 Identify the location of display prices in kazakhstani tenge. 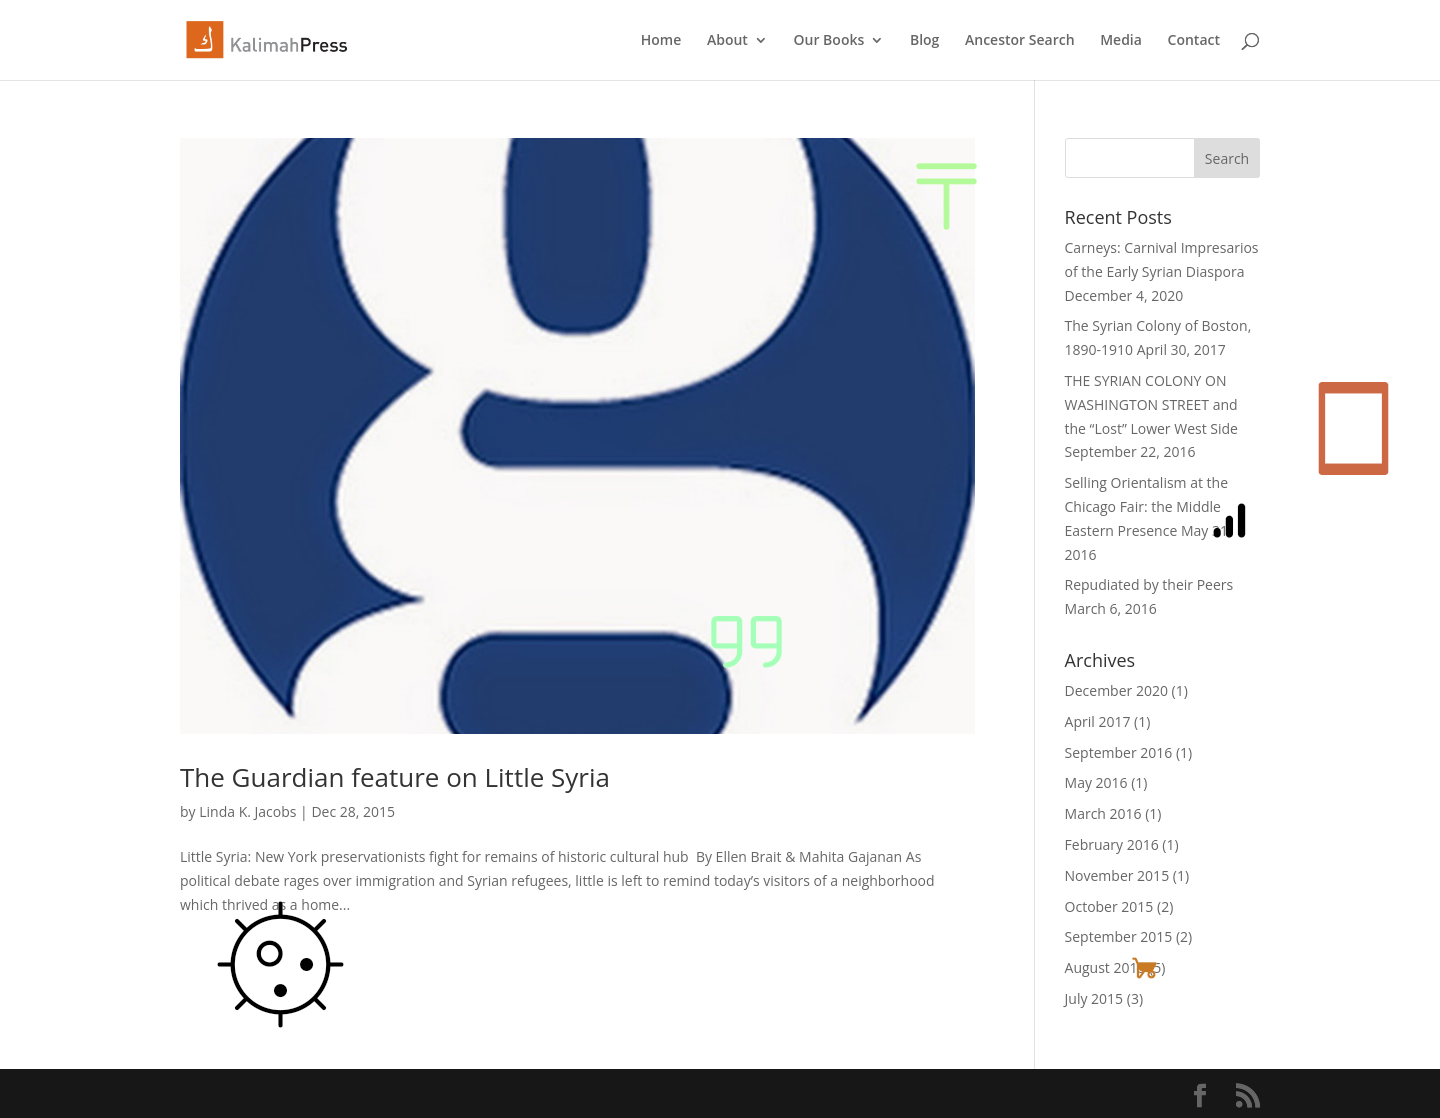
(946, 193).